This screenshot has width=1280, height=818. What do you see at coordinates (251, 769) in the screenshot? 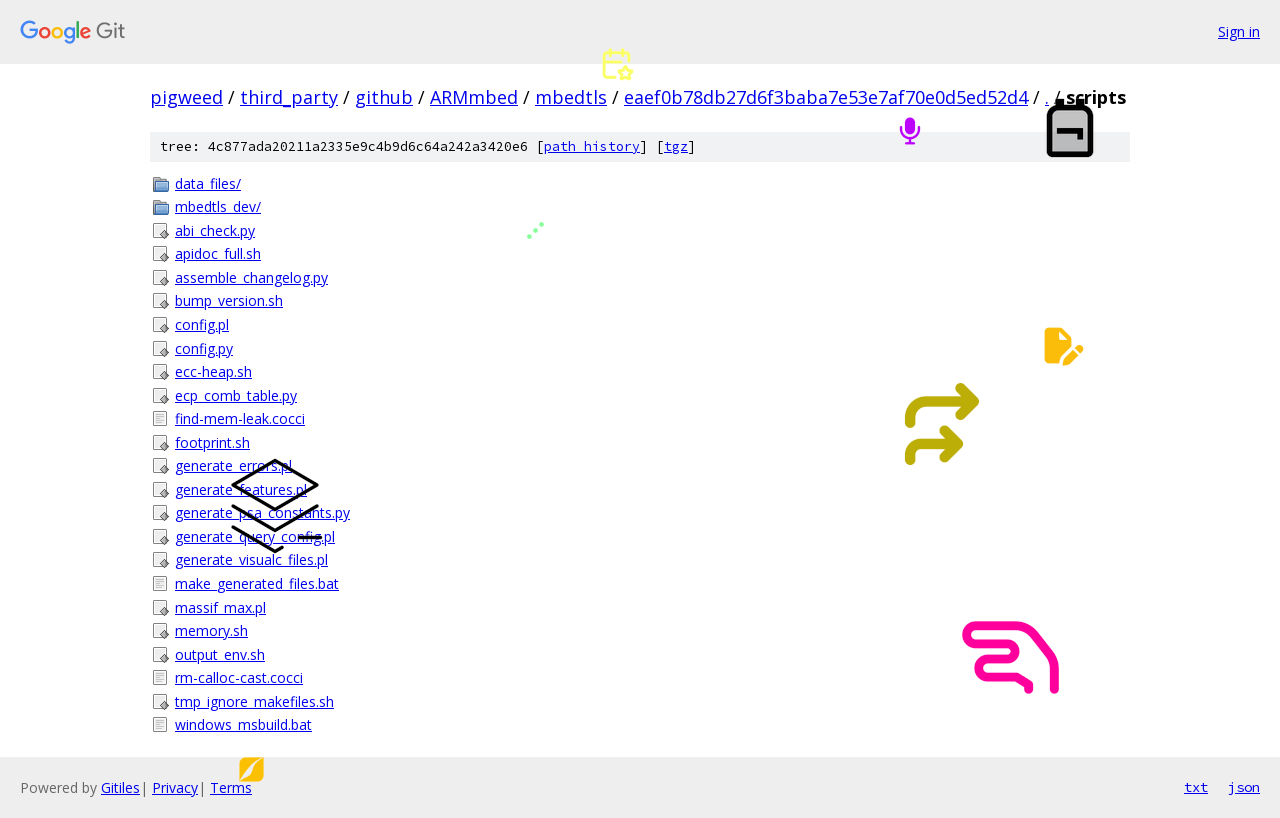
I see `pied piper logo` at bounding box center [251, 769].